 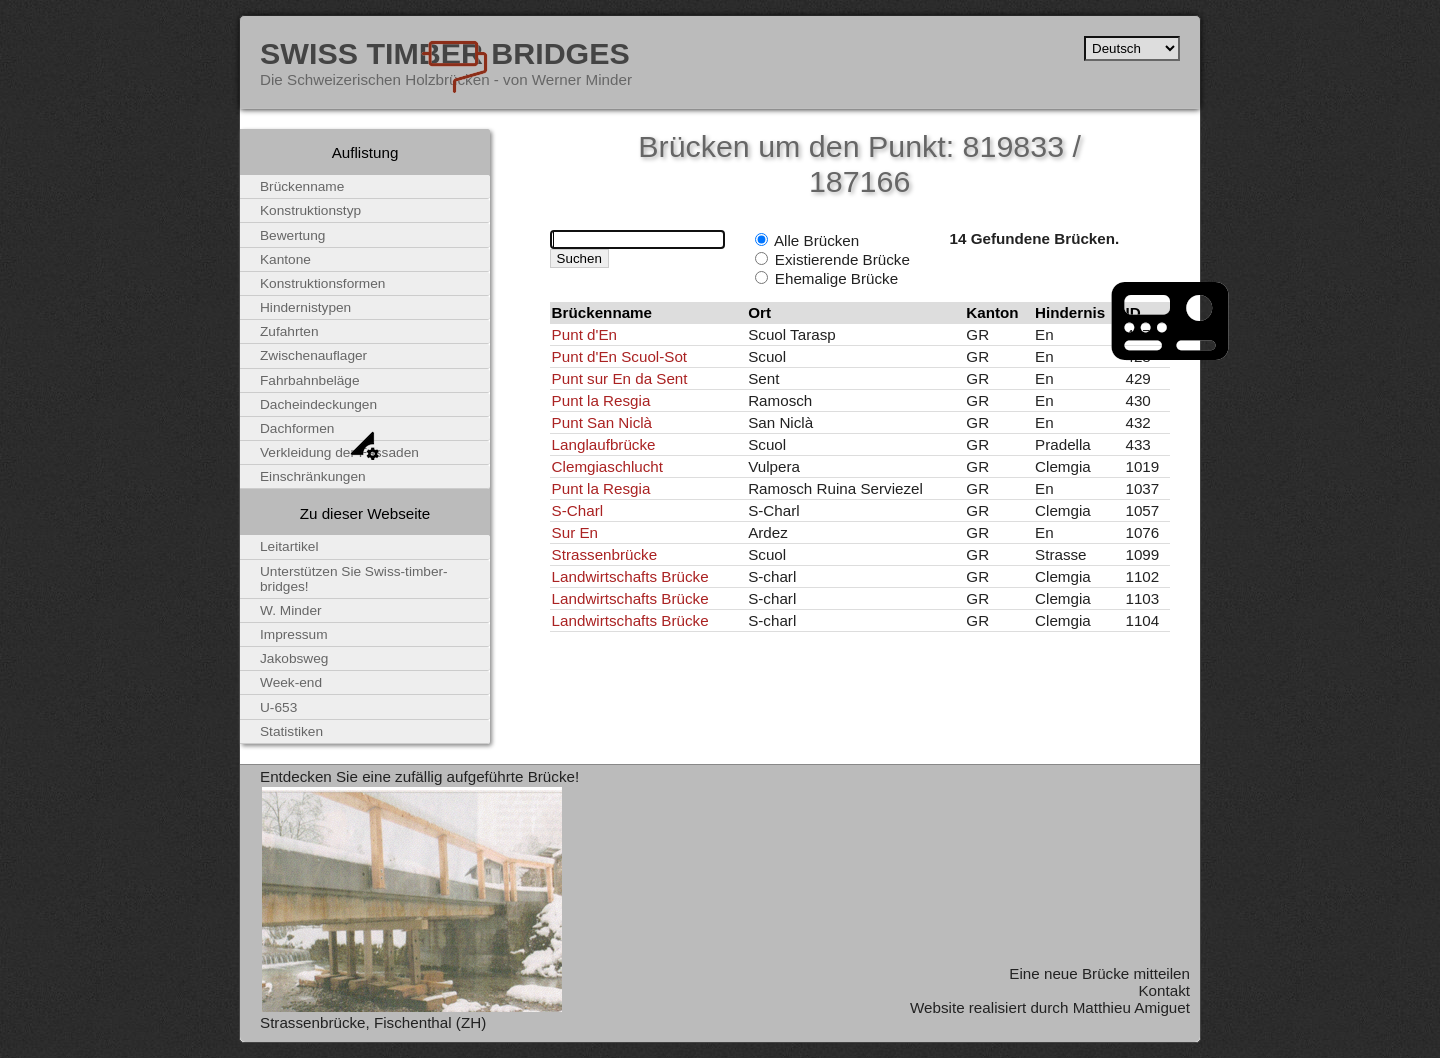 What do you see at coordinates (364, 445) in the screenshot?
I see `access data or network settings` at bounding box center [364, 445].